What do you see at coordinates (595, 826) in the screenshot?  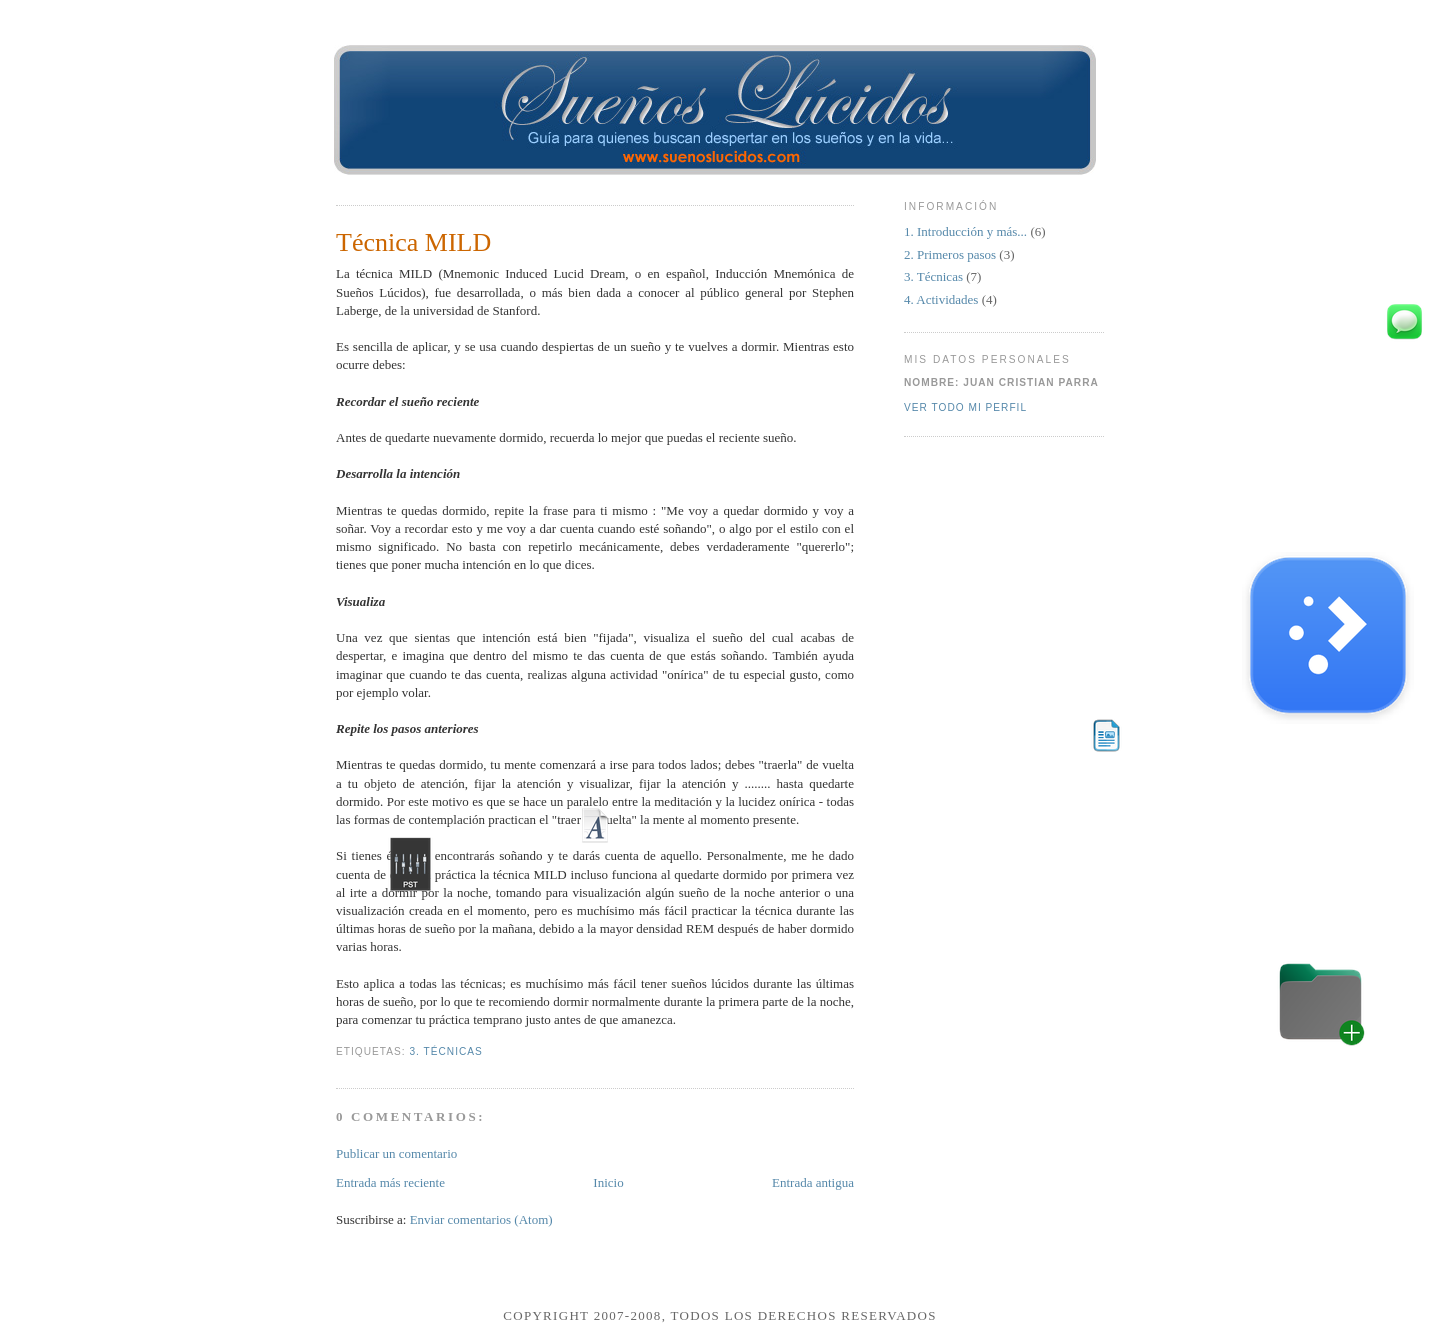 I see `access font settings or typography options` at bounding box center [595, 826].